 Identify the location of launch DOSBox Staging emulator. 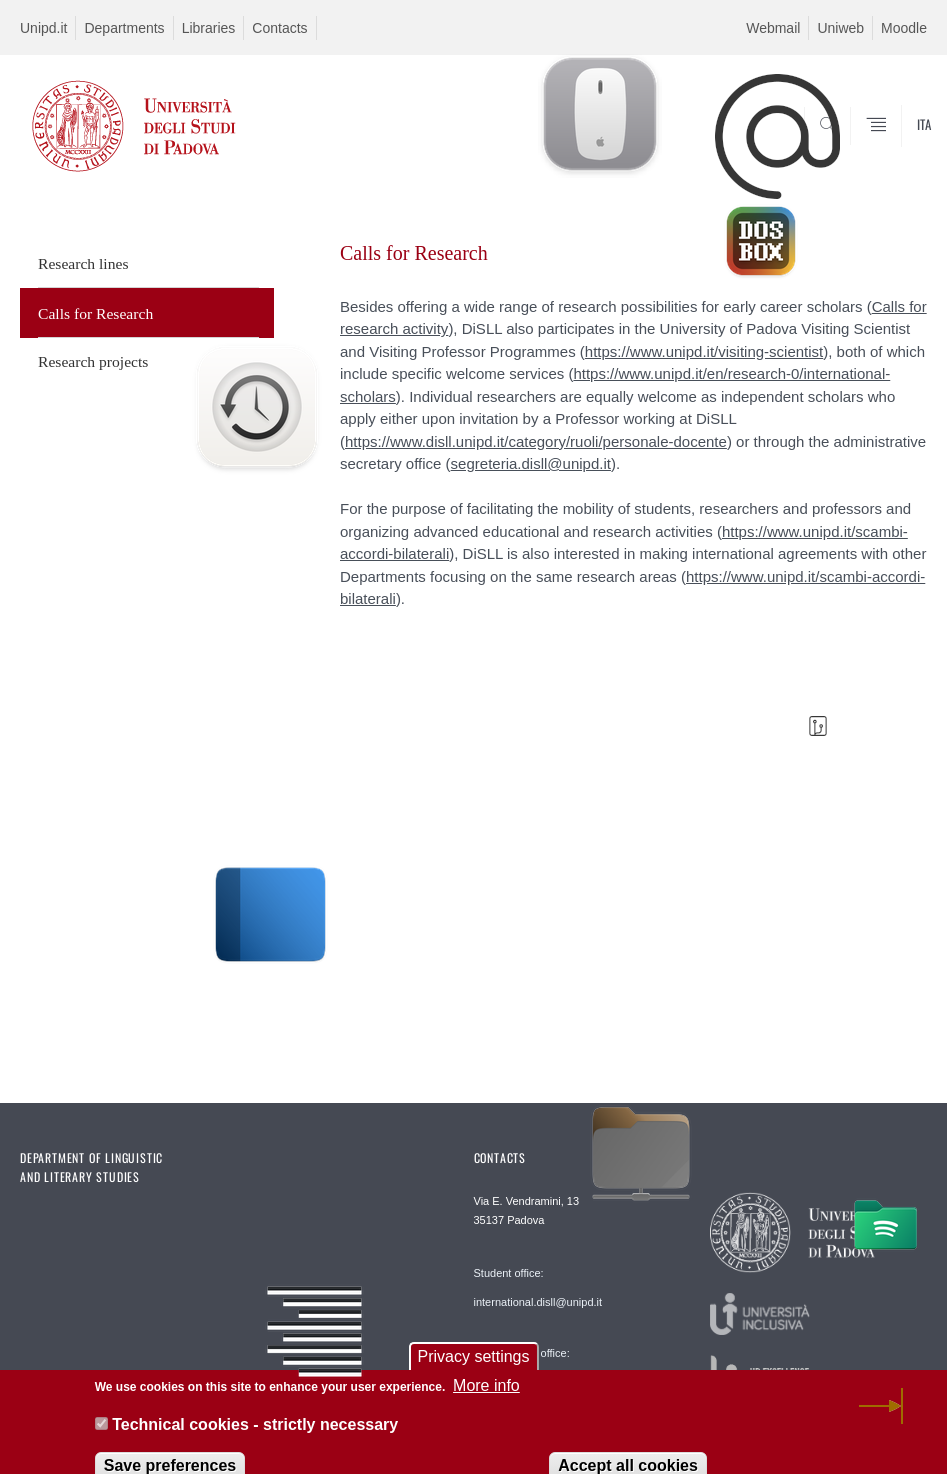
(761, 241).